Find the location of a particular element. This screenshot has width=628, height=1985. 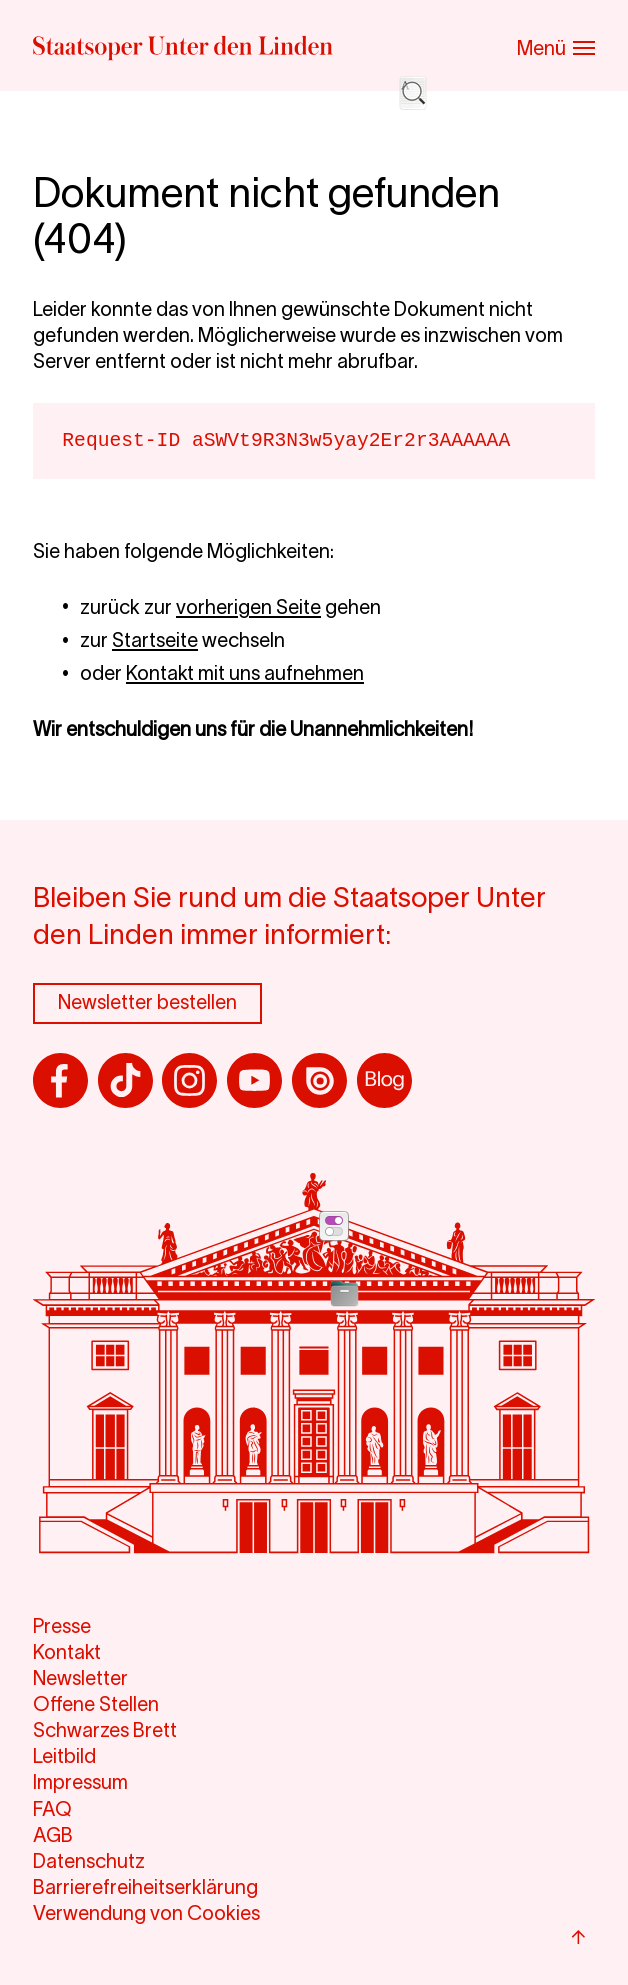

open the file manager app is located at coordinates (344, 1293).